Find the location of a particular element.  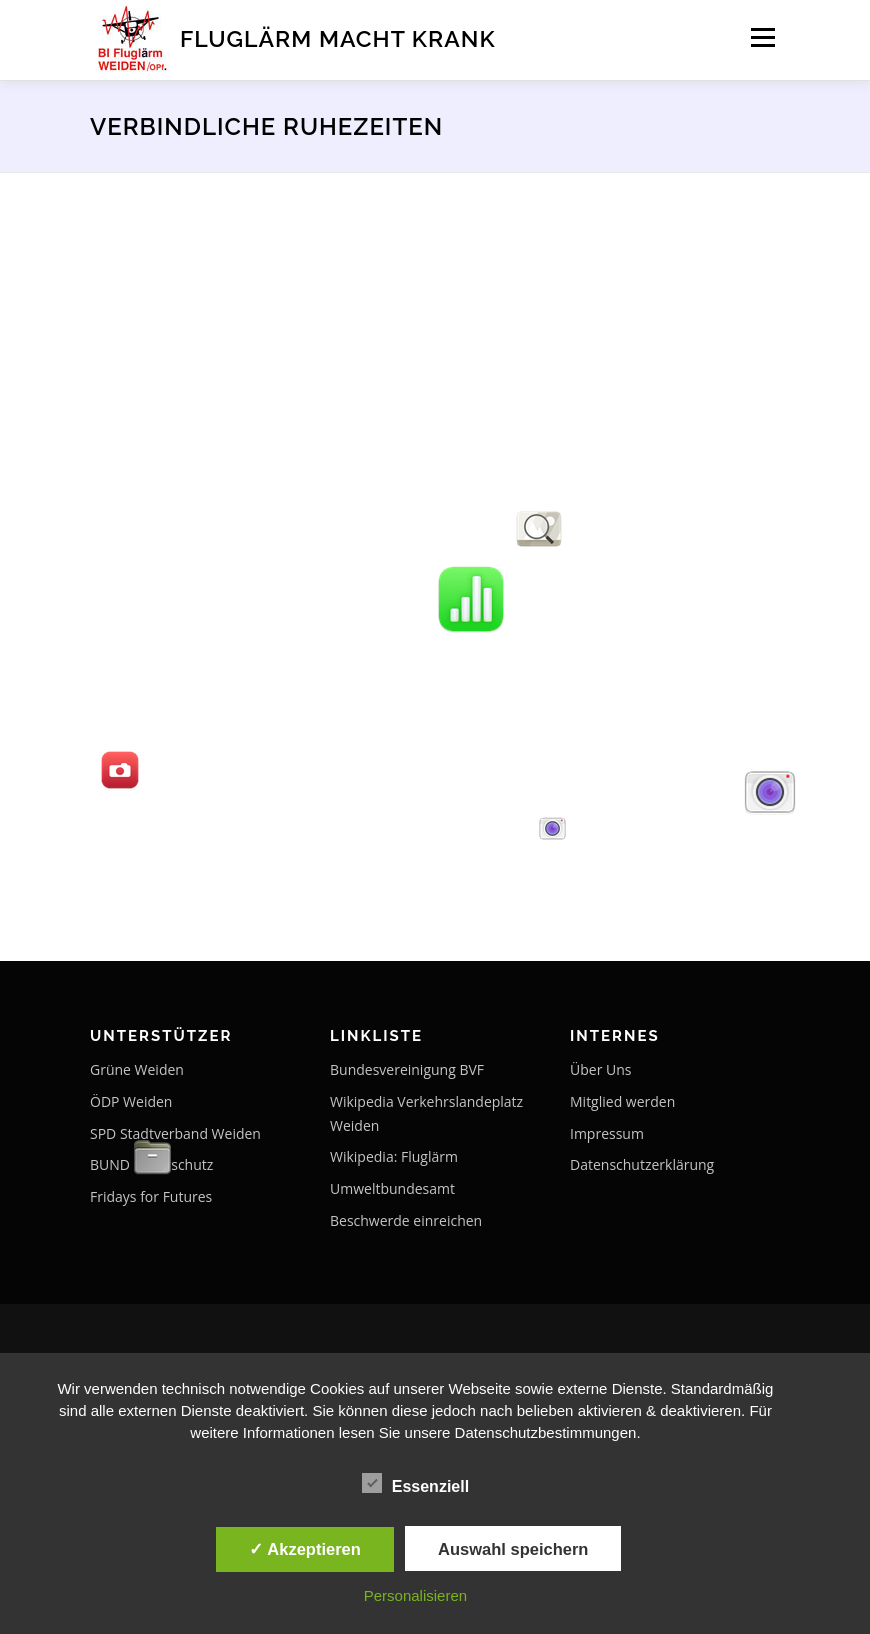

open the camera app is located at coordinates (770, 792).